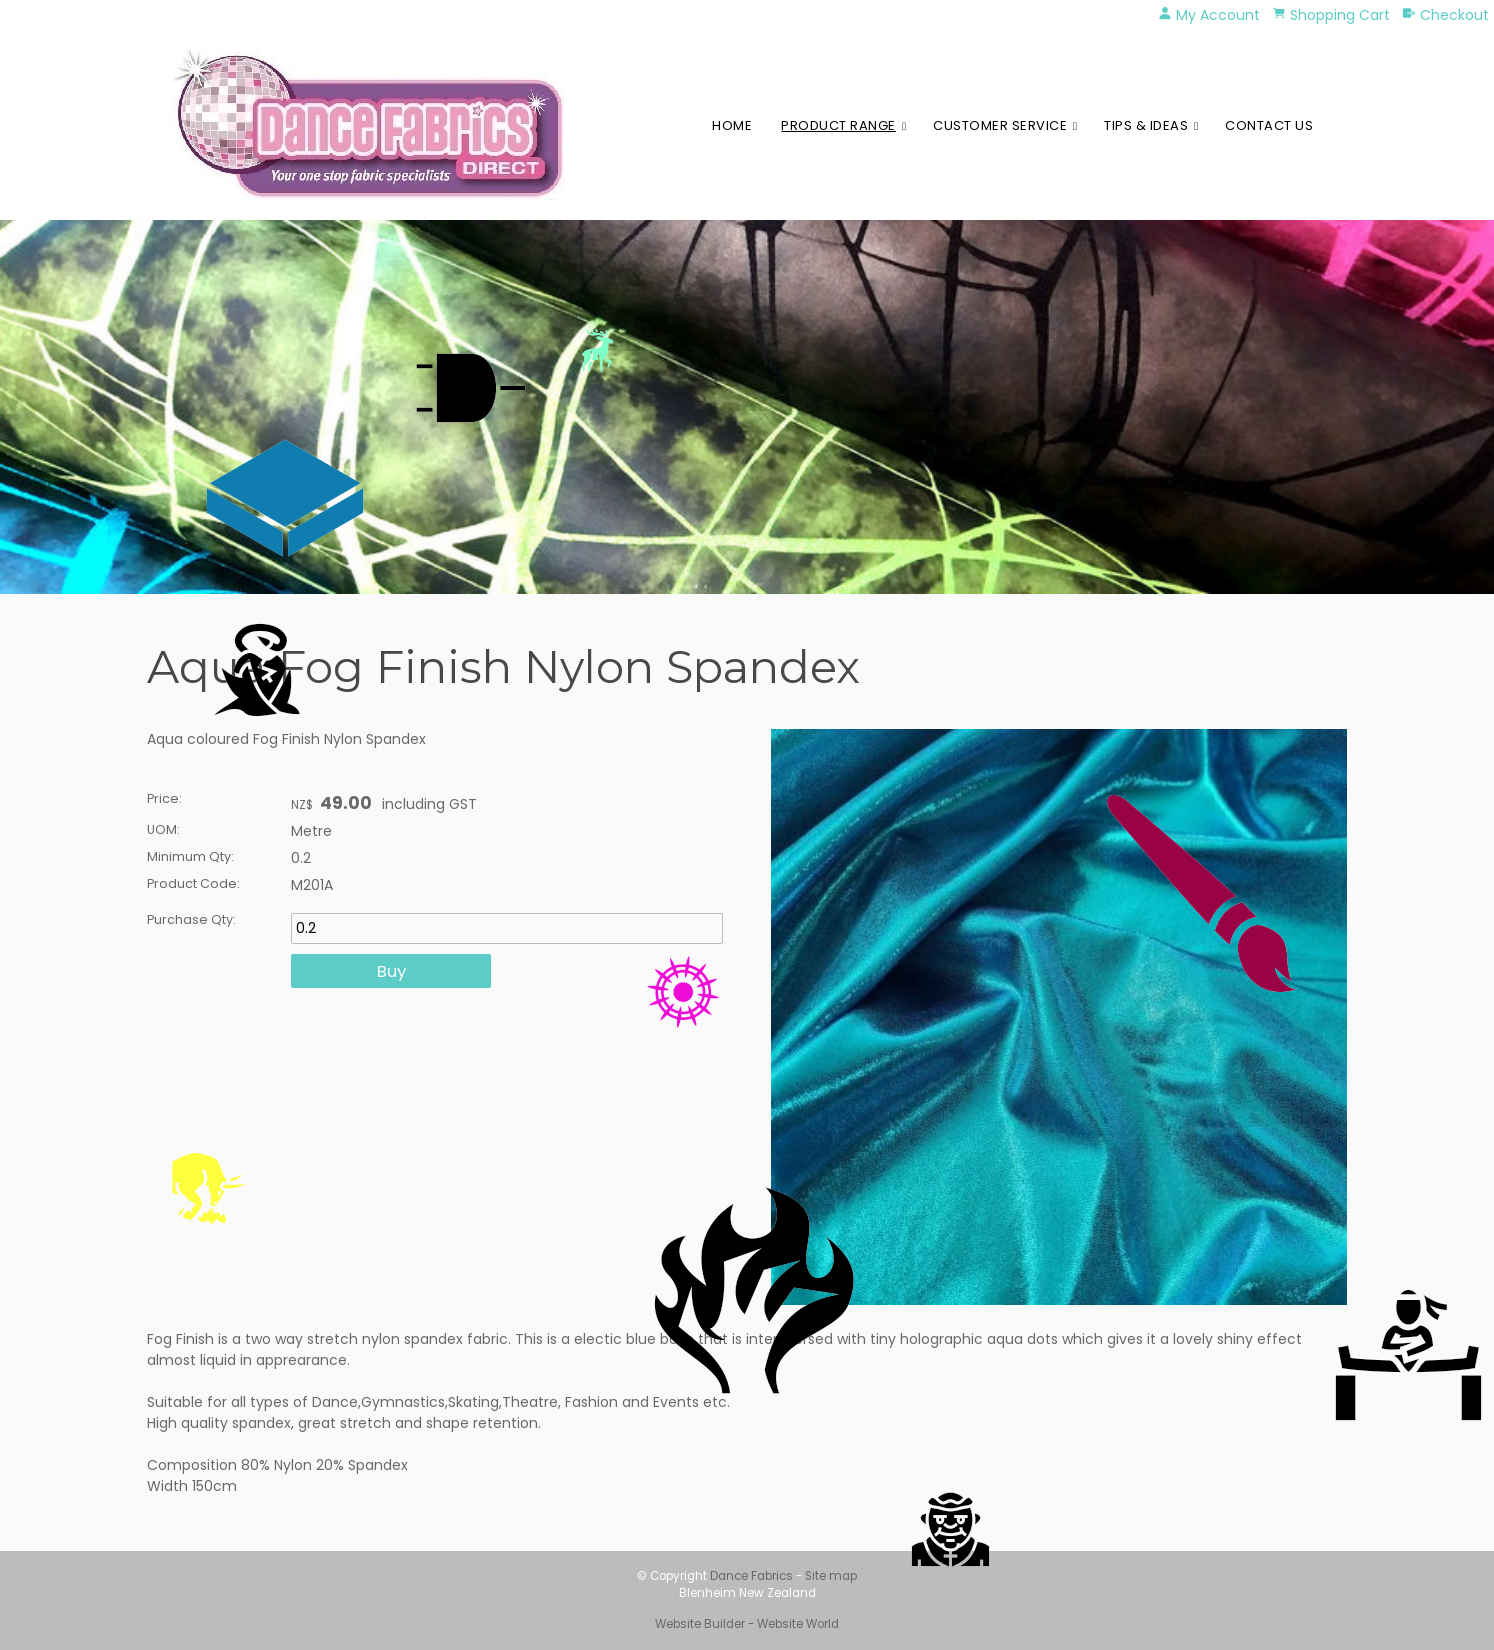 This screenshot has height=1650, width=1494. Describe the element at coordinates (950, 1527) in the screenshot. I see `select monk character class` at that location.